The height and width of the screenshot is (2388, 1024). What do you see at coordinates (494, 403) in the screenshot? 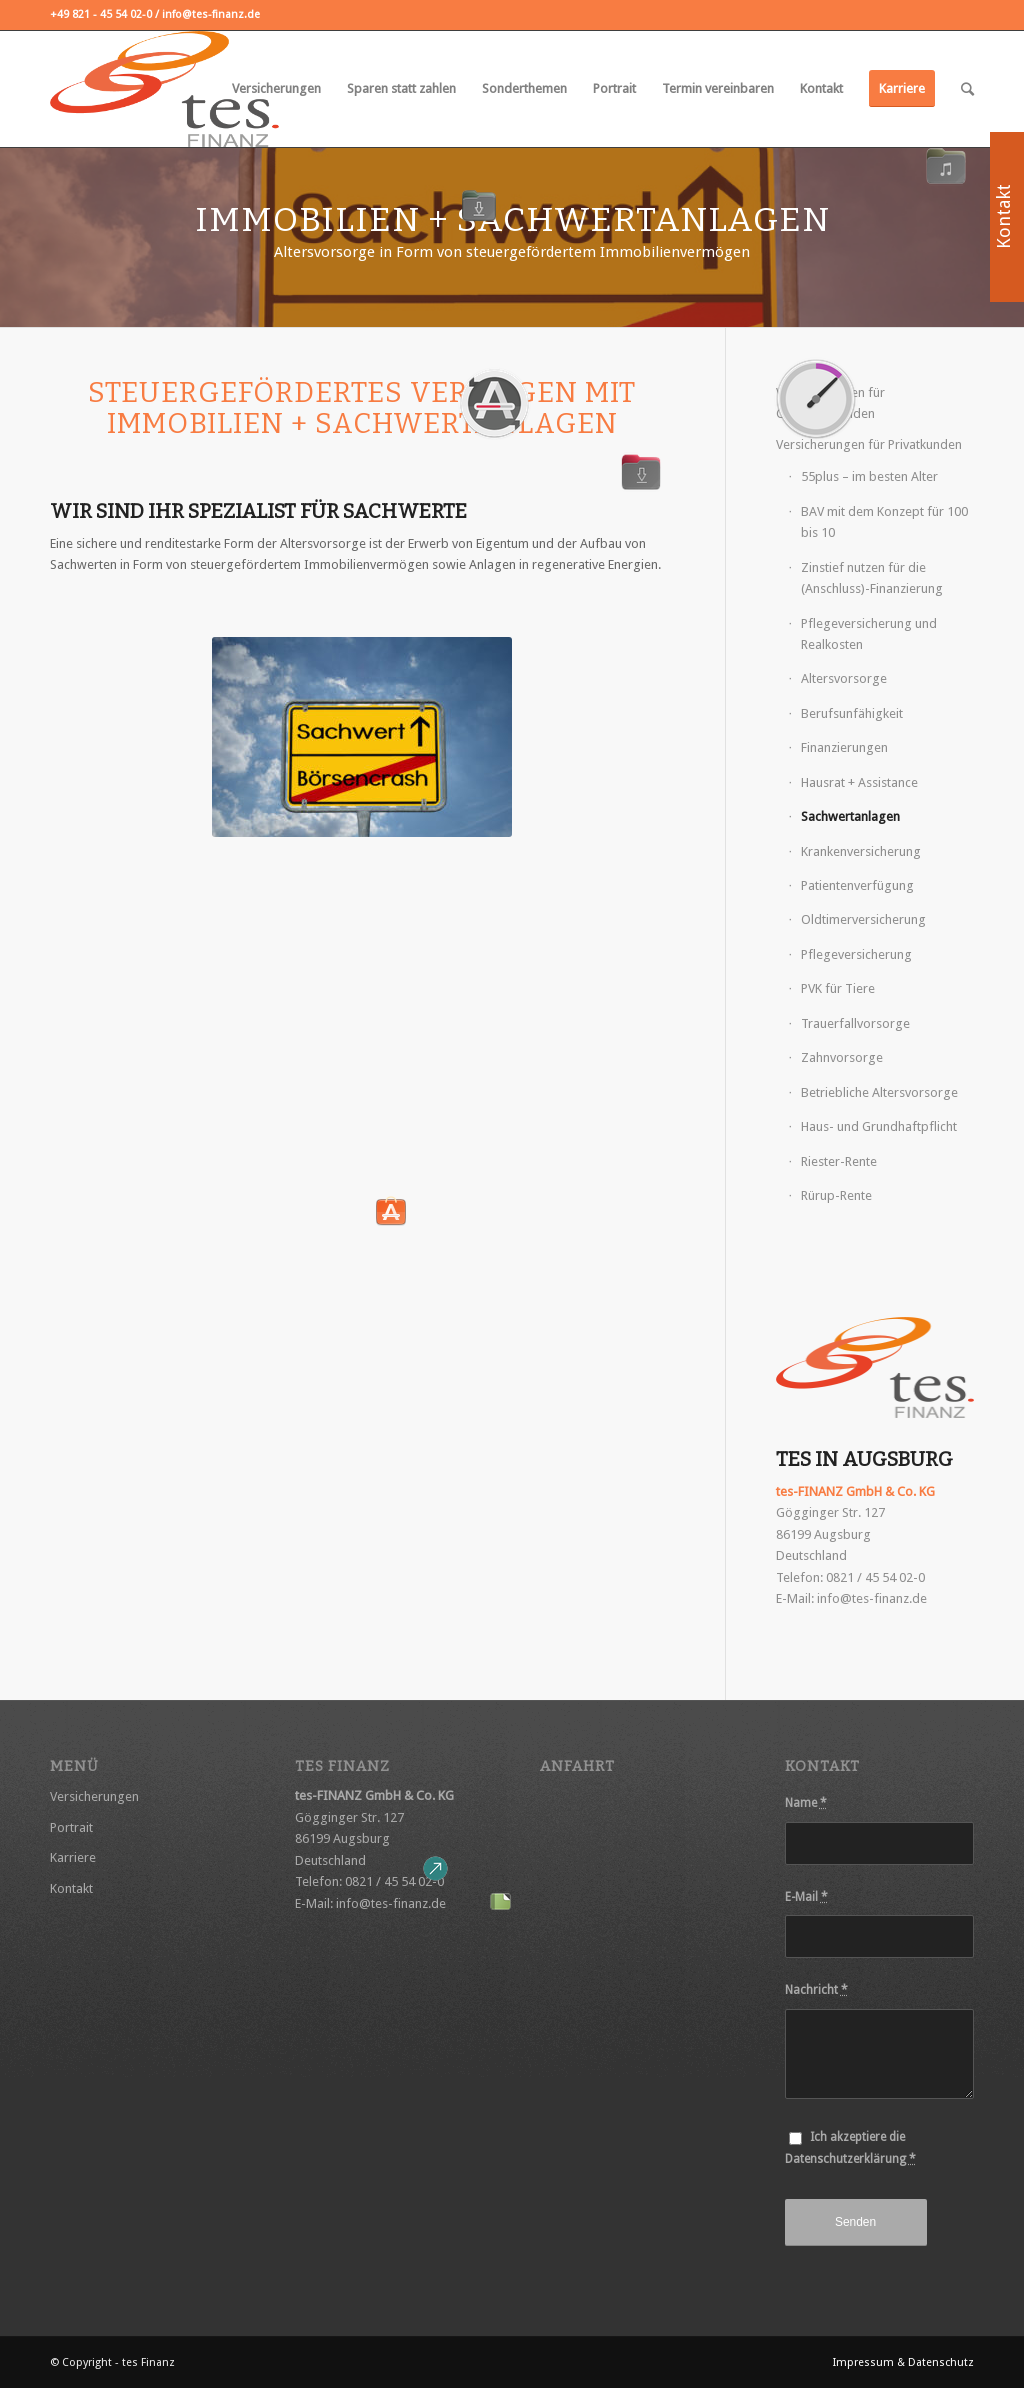
I see `check for available software updates` at bounding box center [494, 403].